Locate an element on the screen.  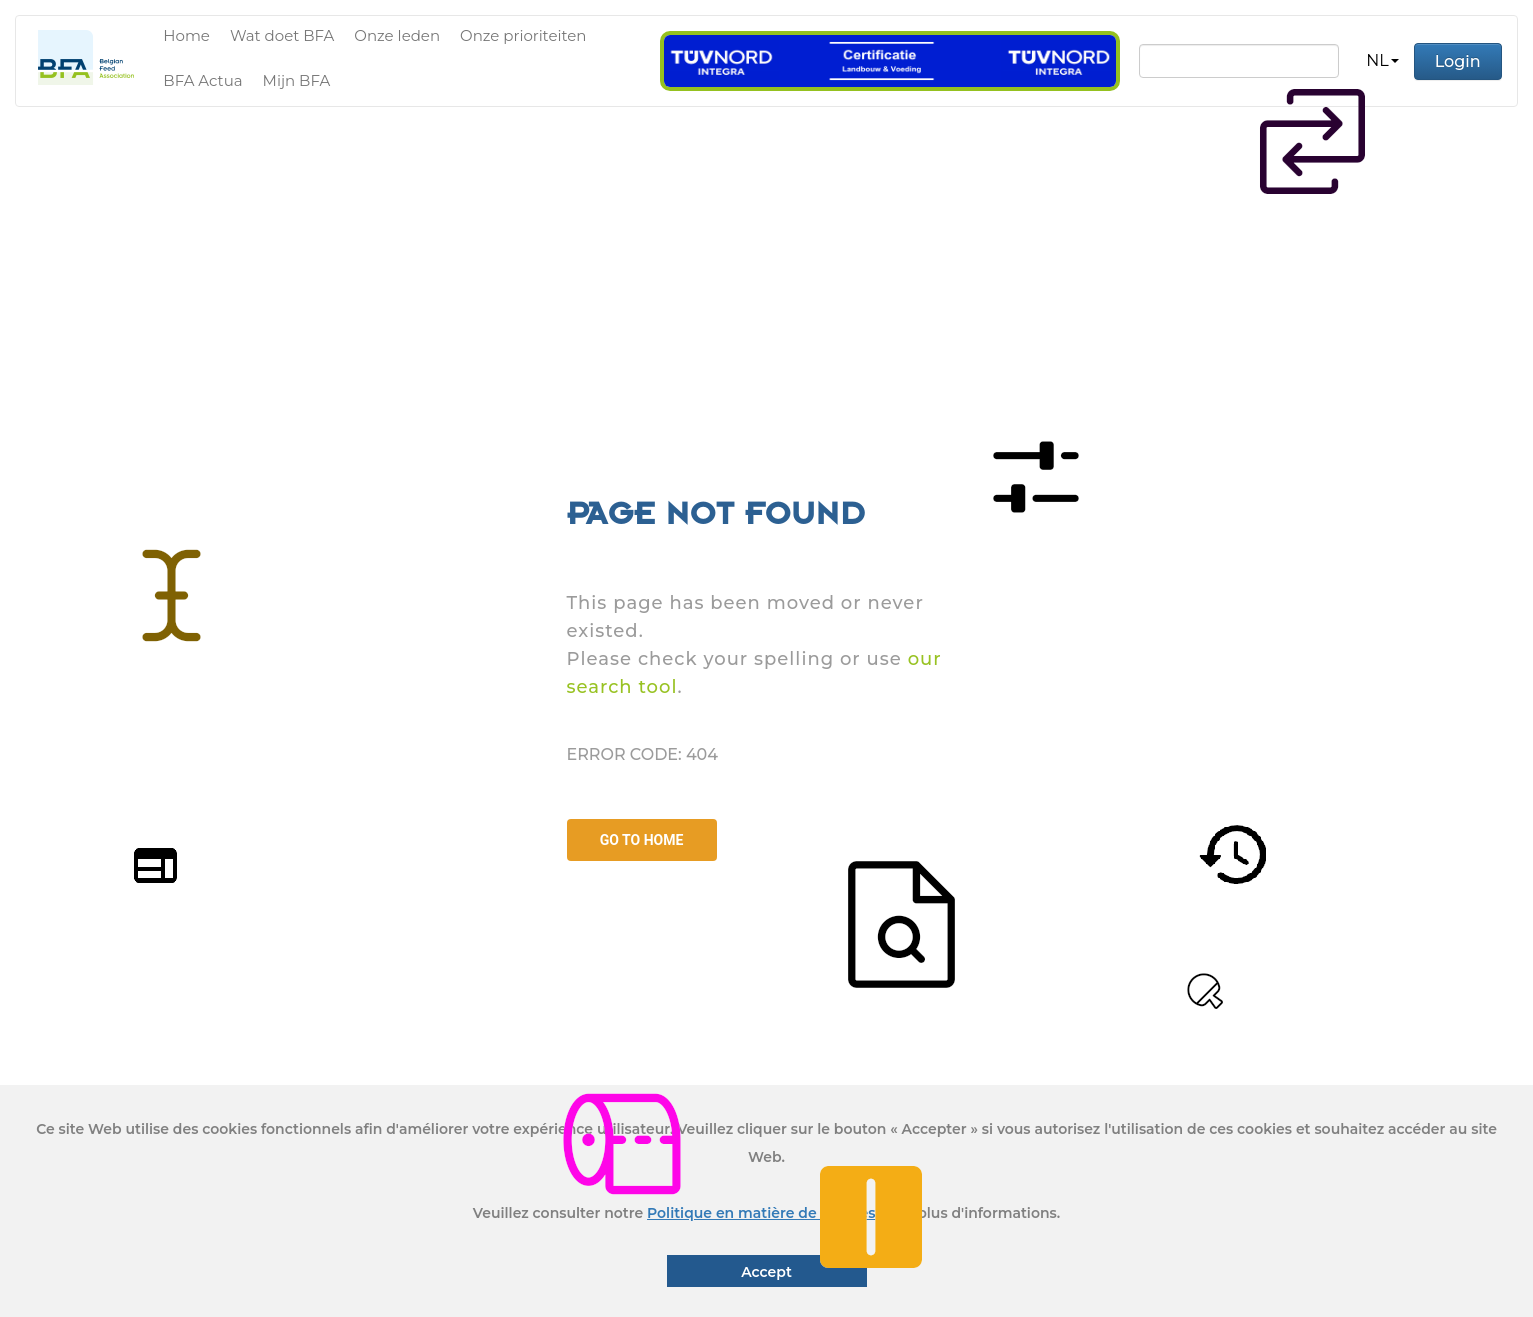
swap or exchange items is located at coordinates (1312, 141).